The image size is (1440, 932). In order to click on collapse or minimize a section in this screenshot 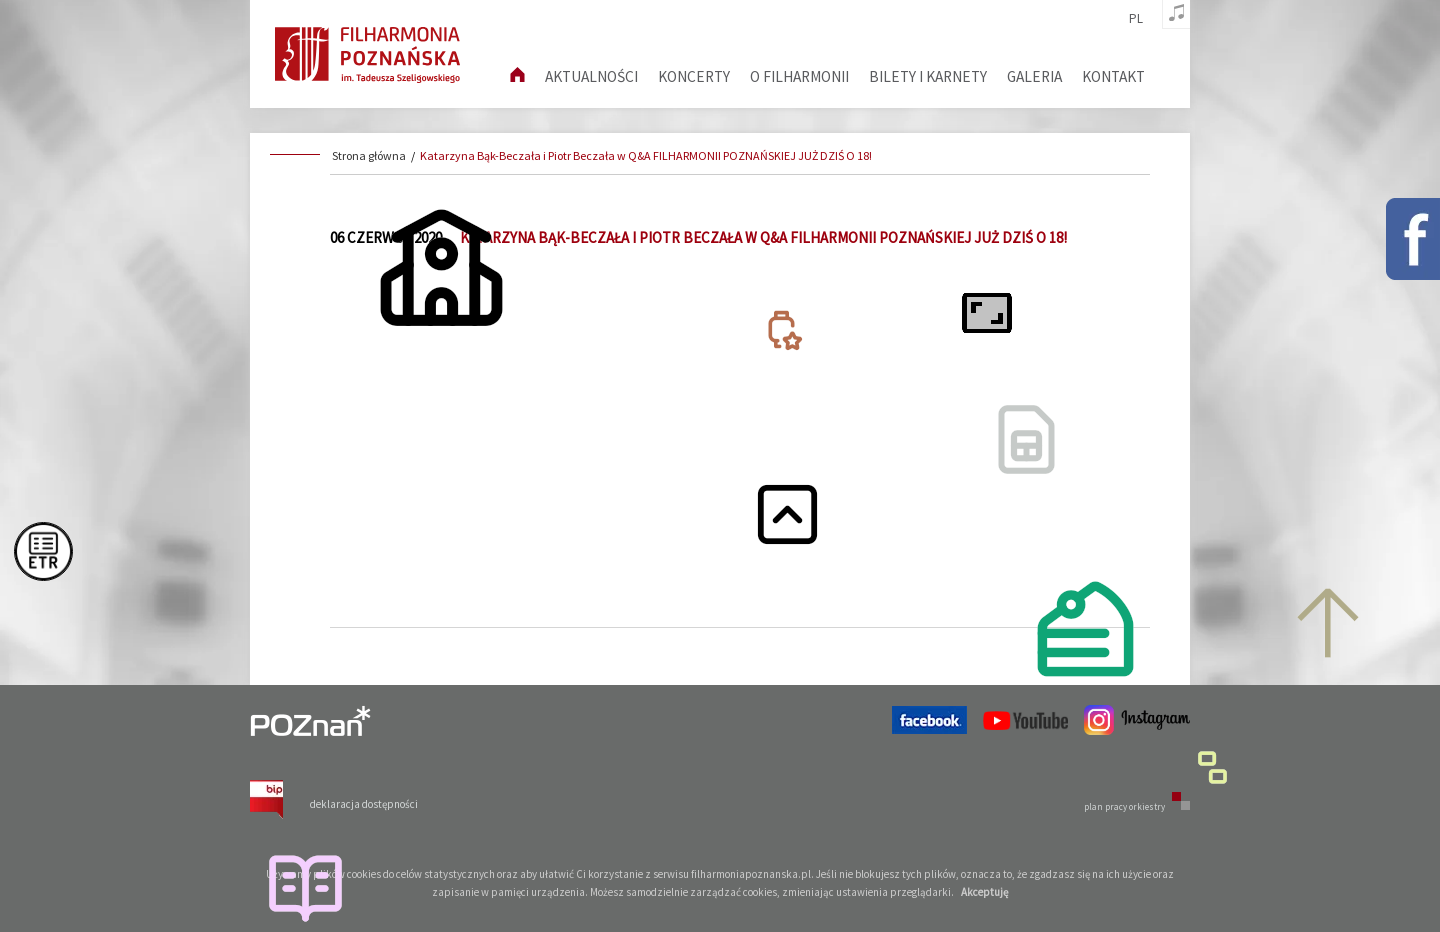, I will do `click(787, 514)`.